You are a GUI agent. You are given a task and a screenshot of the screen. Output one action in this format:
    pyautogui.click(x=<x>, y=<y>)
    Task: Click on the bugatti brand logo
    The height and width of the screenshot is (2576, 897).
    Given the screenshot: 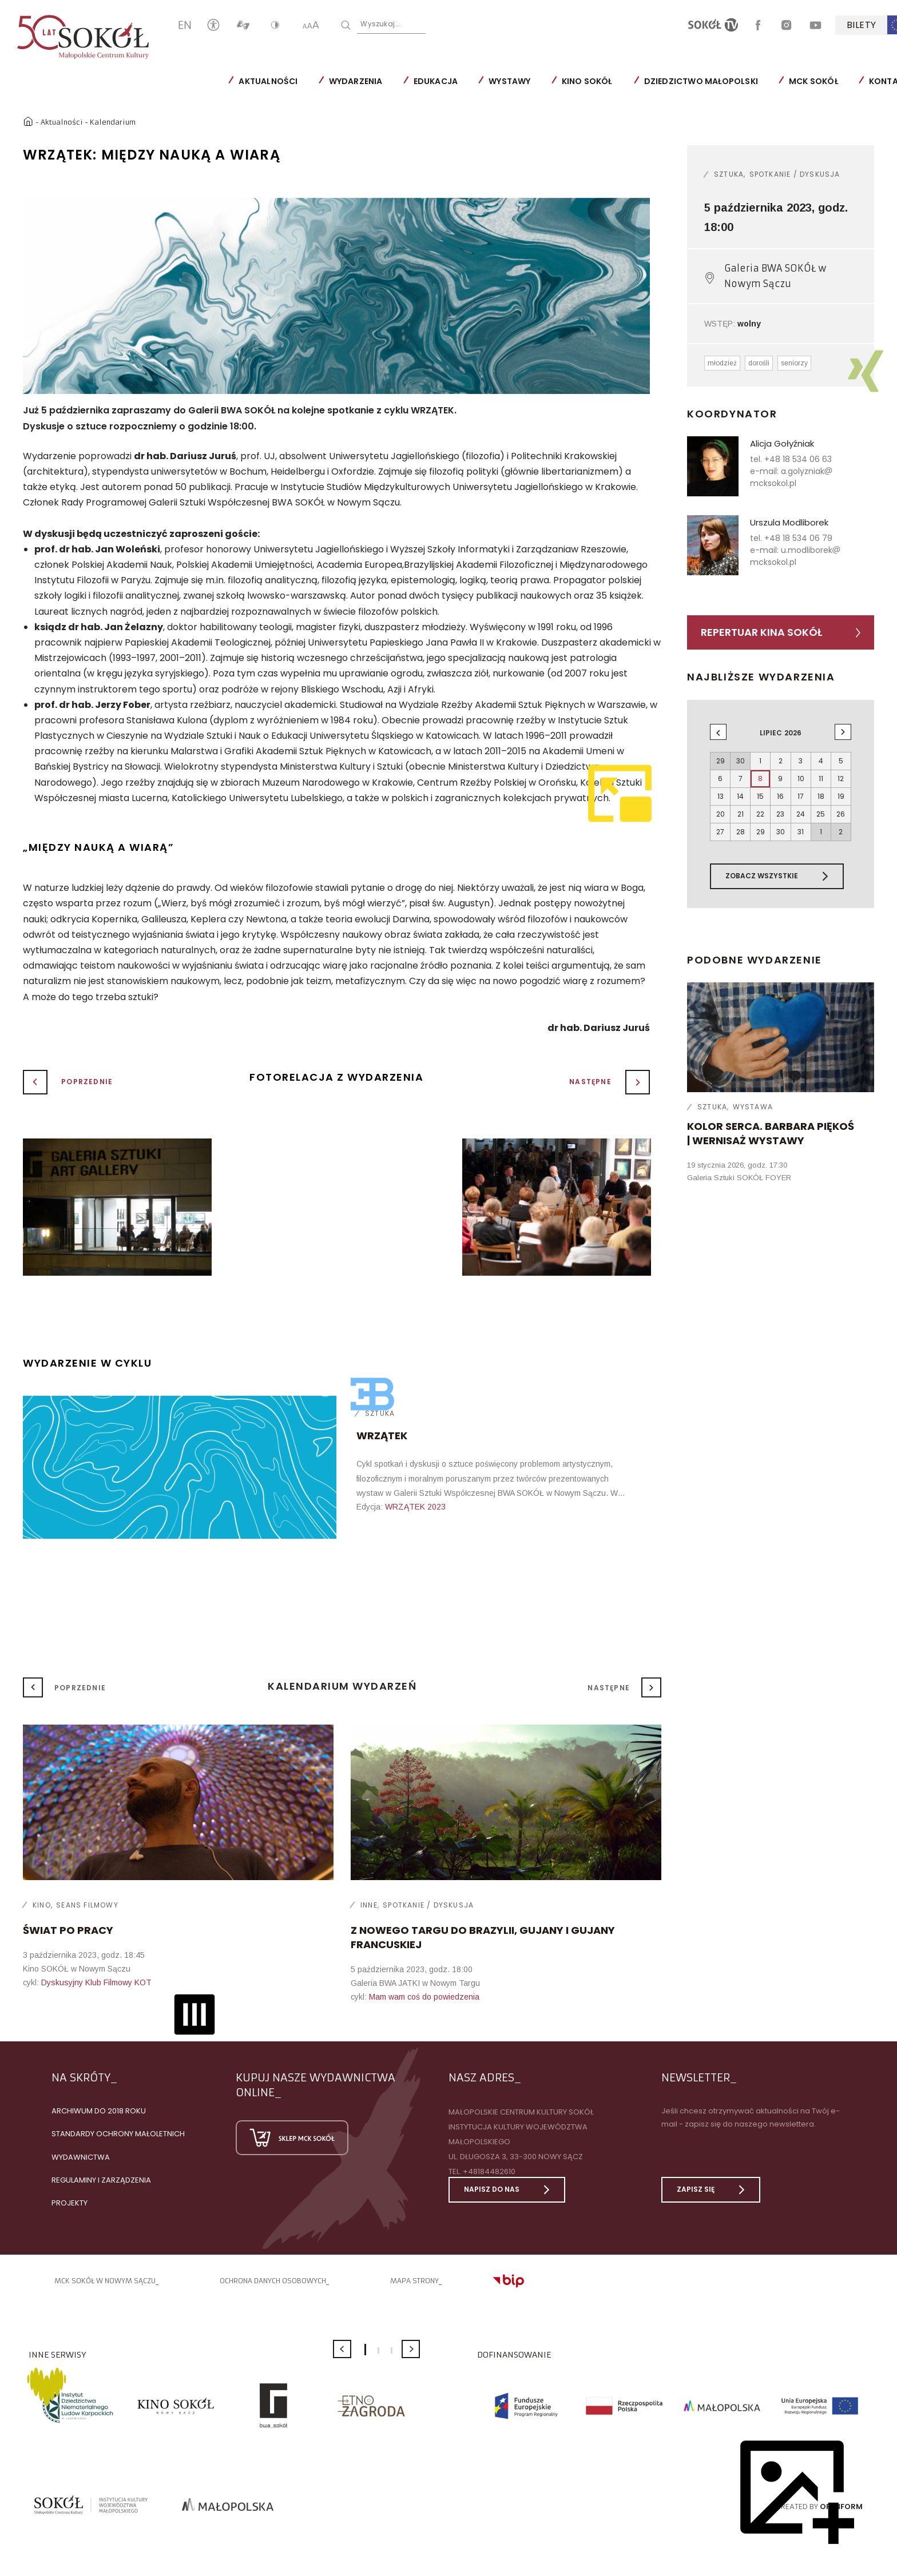 What is the action you would take?
    pyautogui.click(x=372, y=1394)
    